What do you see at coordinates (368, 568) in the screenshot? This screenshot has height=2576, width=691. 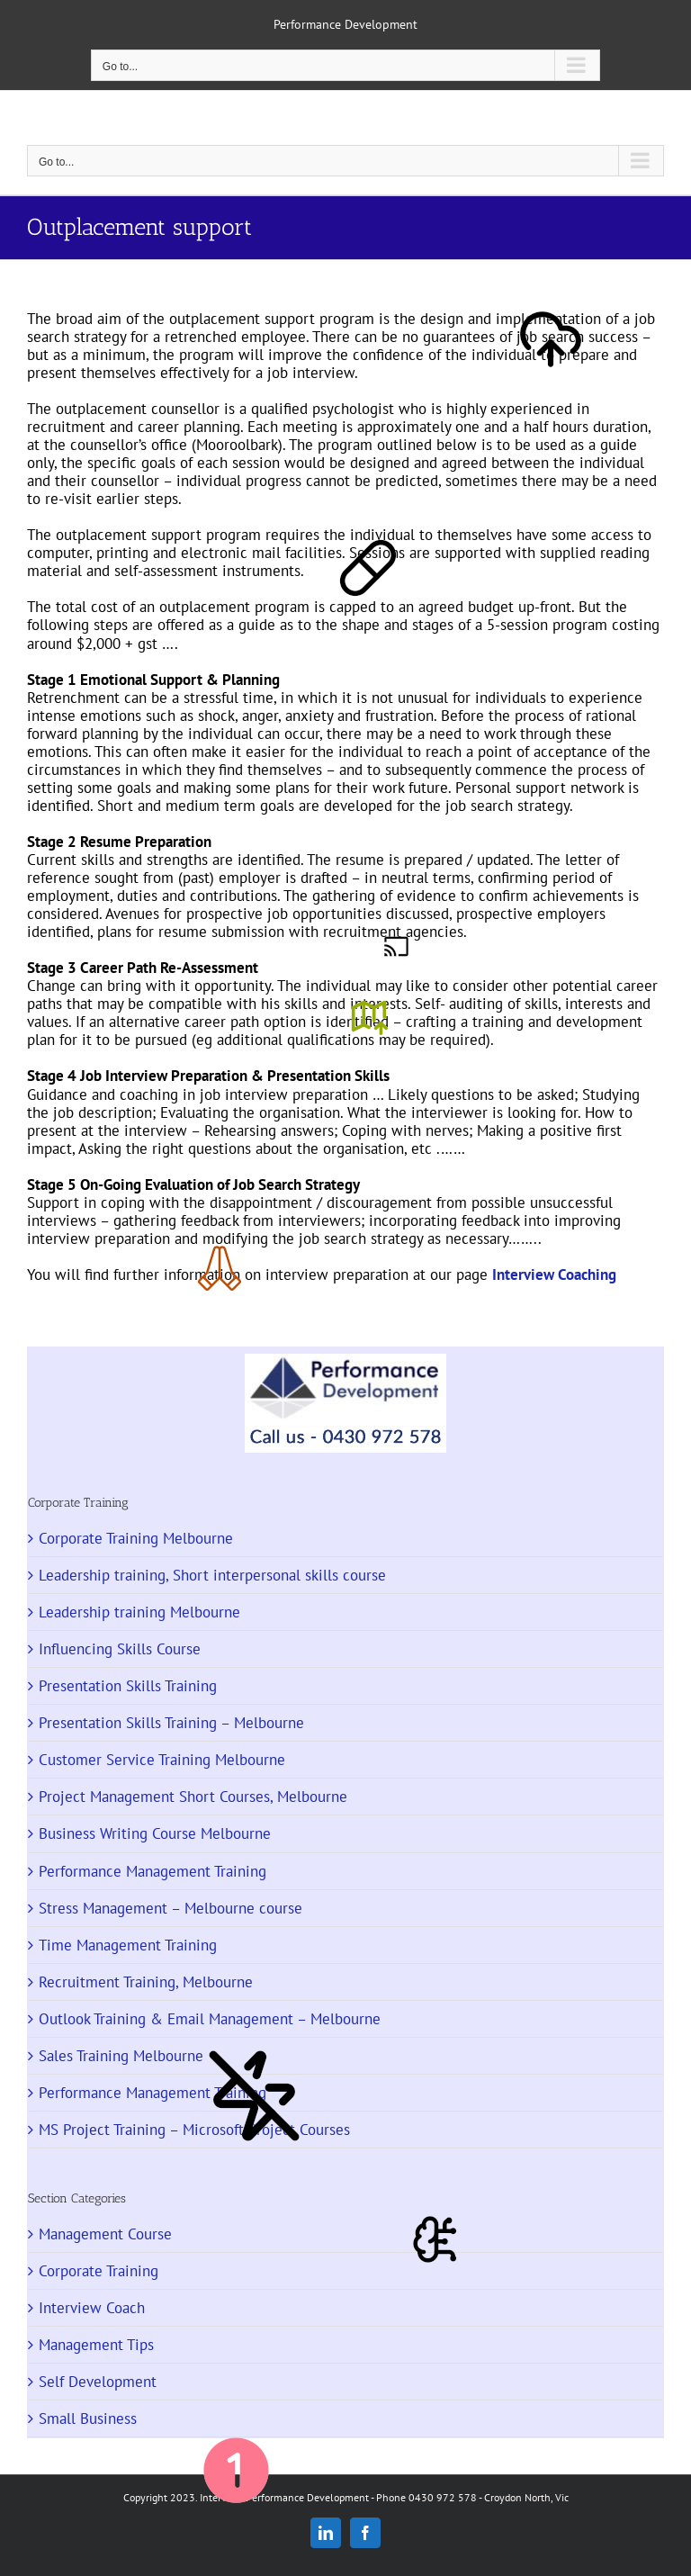 I see `access medication reminders or prescriptions` at bounding box center [368, 568].